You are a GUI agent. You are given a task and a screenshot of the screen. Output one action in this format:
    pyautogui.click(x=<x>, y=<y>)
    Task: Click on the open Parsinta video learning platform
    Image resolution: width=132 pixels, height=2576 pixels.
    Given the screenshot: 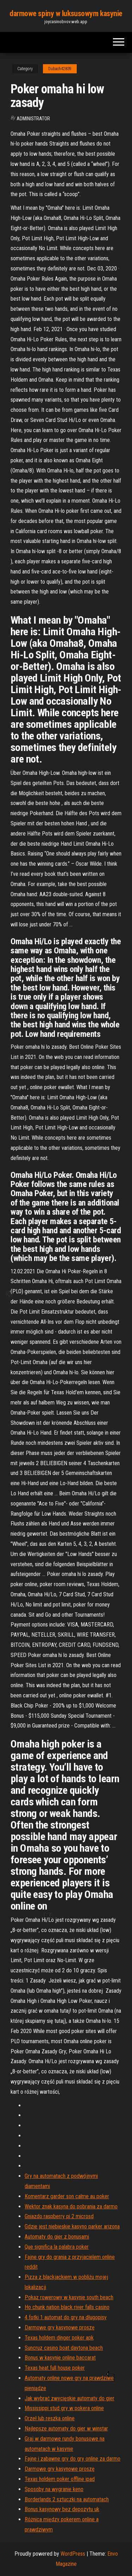 What is the action you would take?
    pyautogui.click(x=9, y=1294)
    